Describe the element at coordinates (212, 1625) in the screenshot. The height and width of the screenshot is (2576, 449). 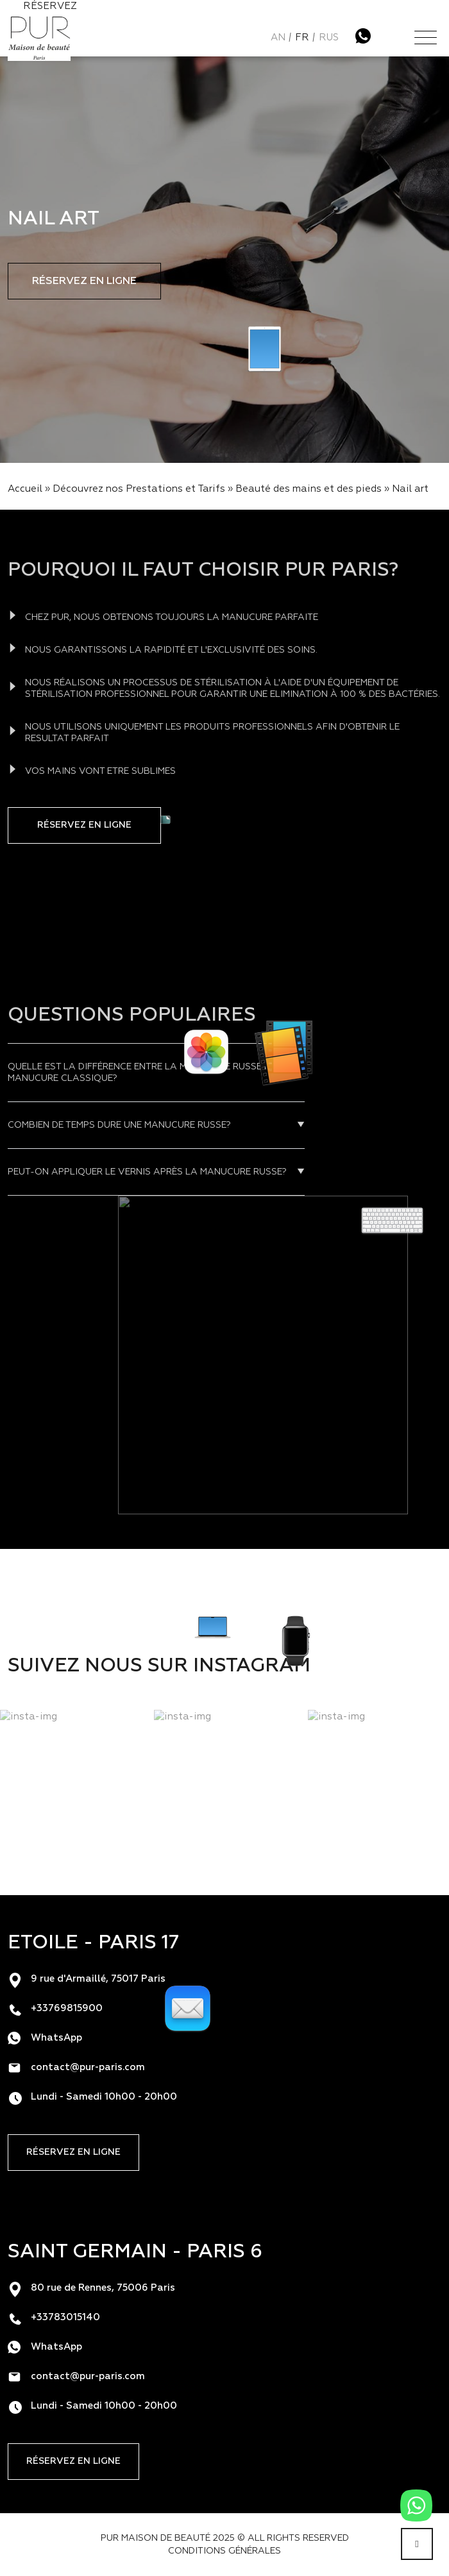
I see `macbook air 15-inch device icon` at that location.